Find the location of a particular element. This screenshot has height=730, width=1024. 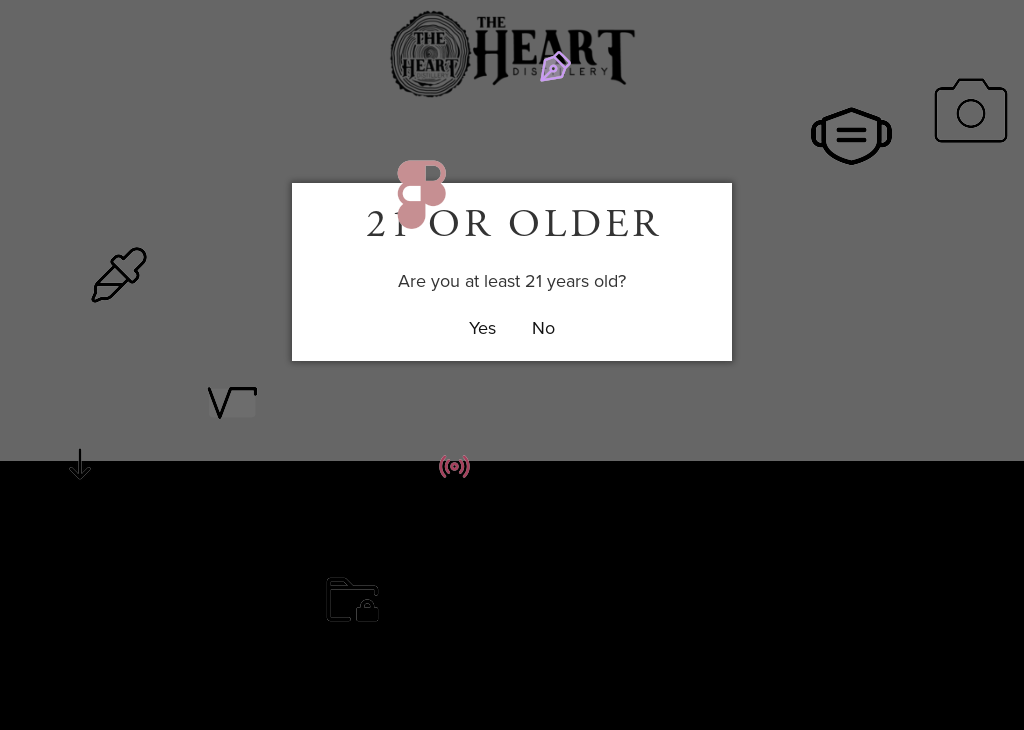

access radio or audio streaming is located at coordinates (454, 466).